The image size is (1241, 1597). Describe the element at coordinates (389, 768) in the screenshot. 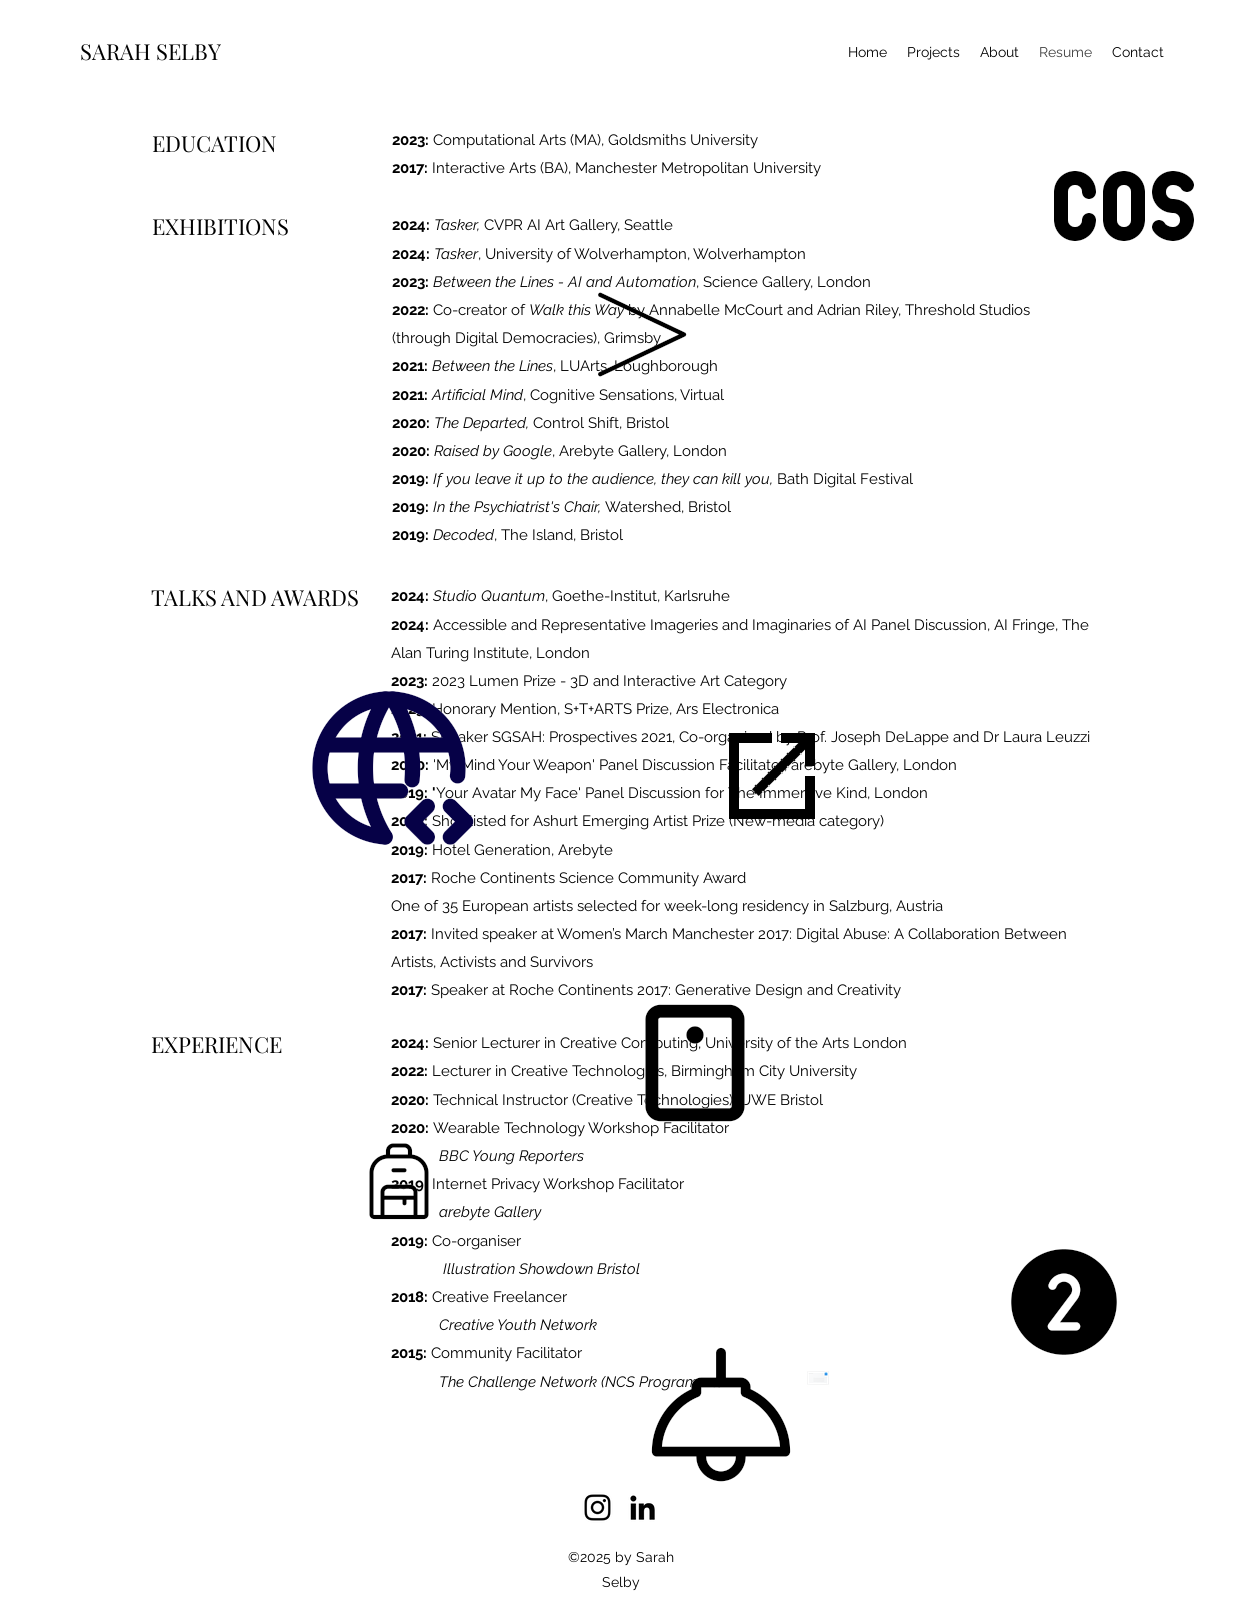

I see `access web development tools` at that location.